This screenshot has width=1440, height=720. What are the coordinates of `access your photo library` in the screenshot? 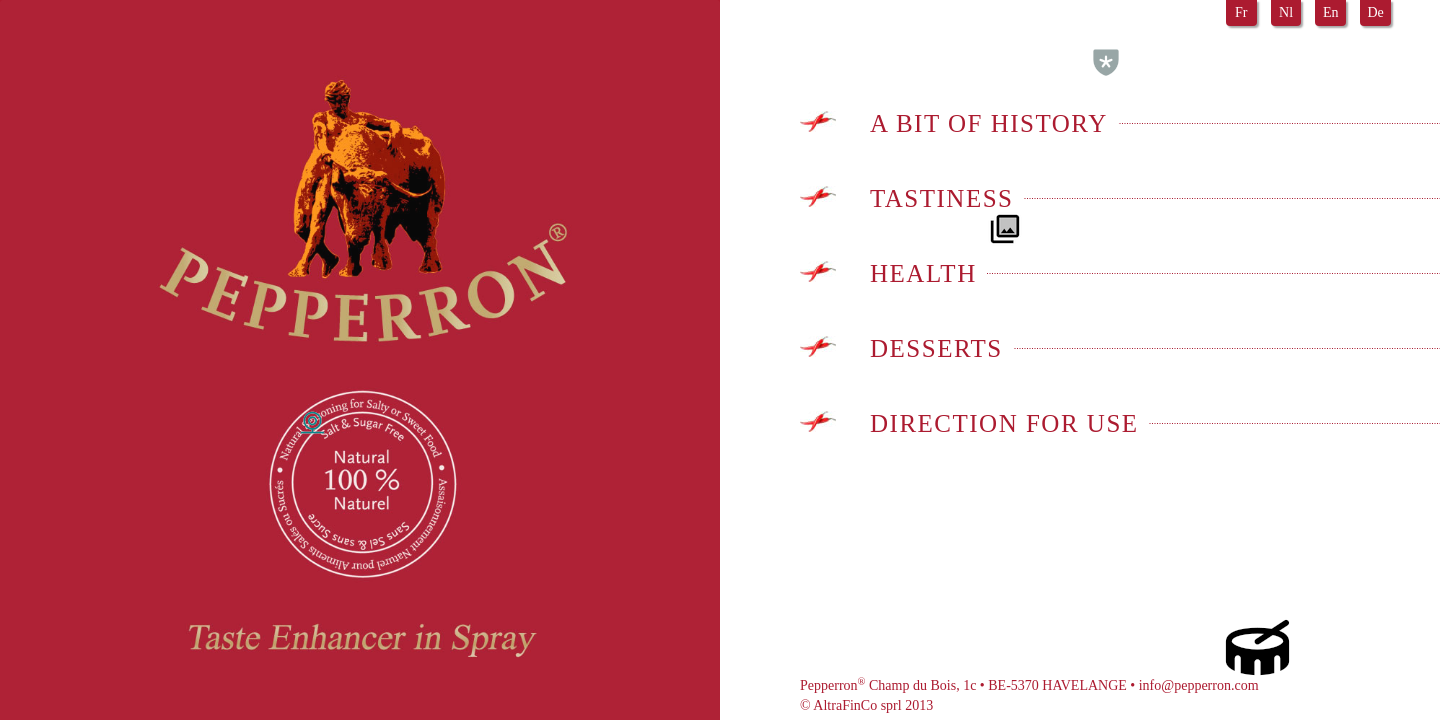 It's located at (1005, 229).